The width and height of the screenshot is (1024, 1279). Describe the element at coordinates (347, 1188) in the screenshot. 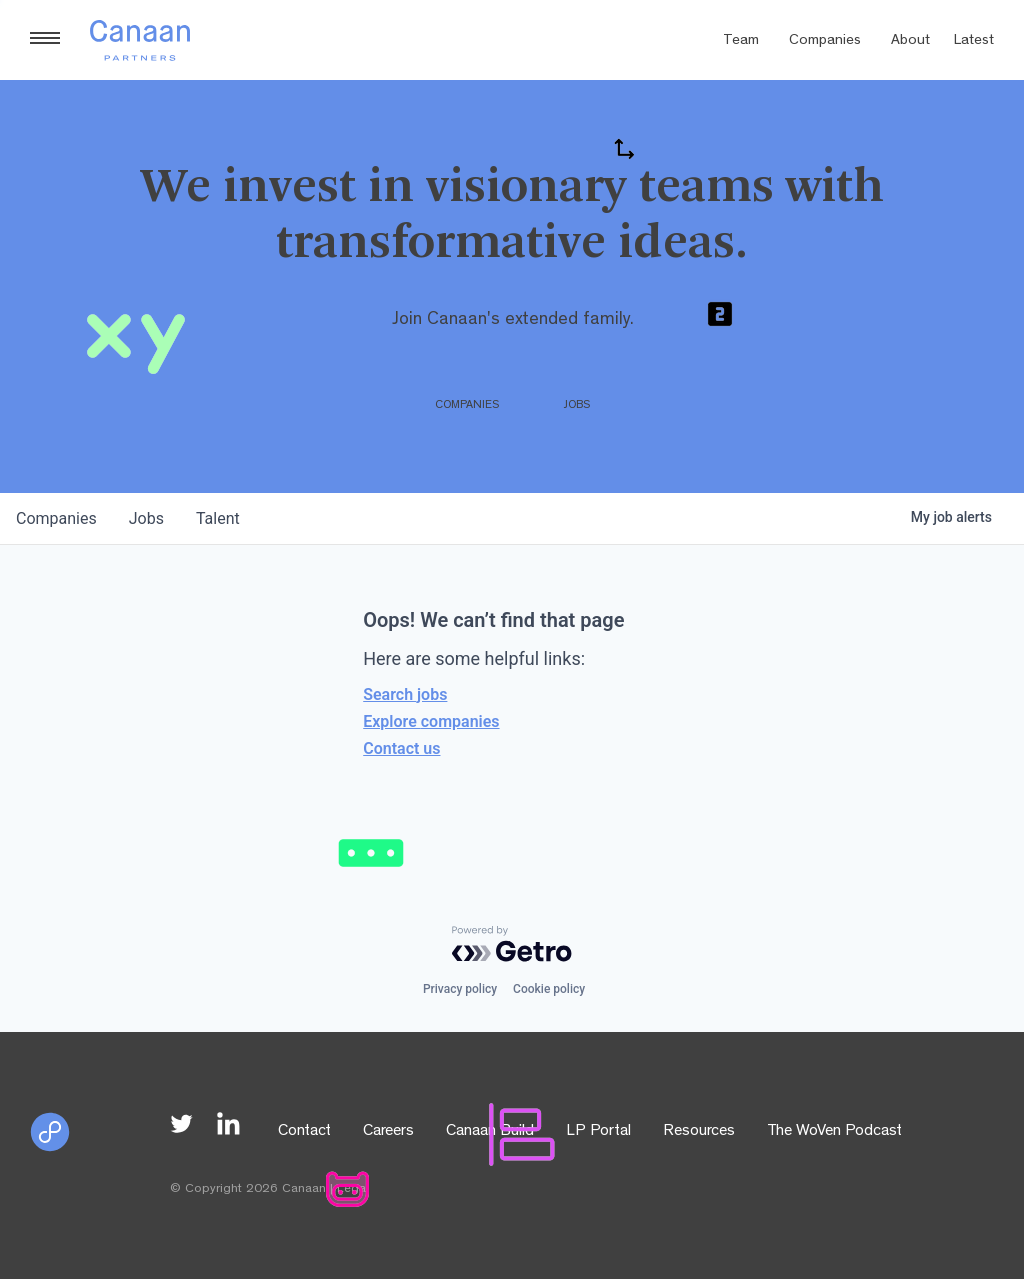

I see `finn the human character icon from adventure time` at that location.